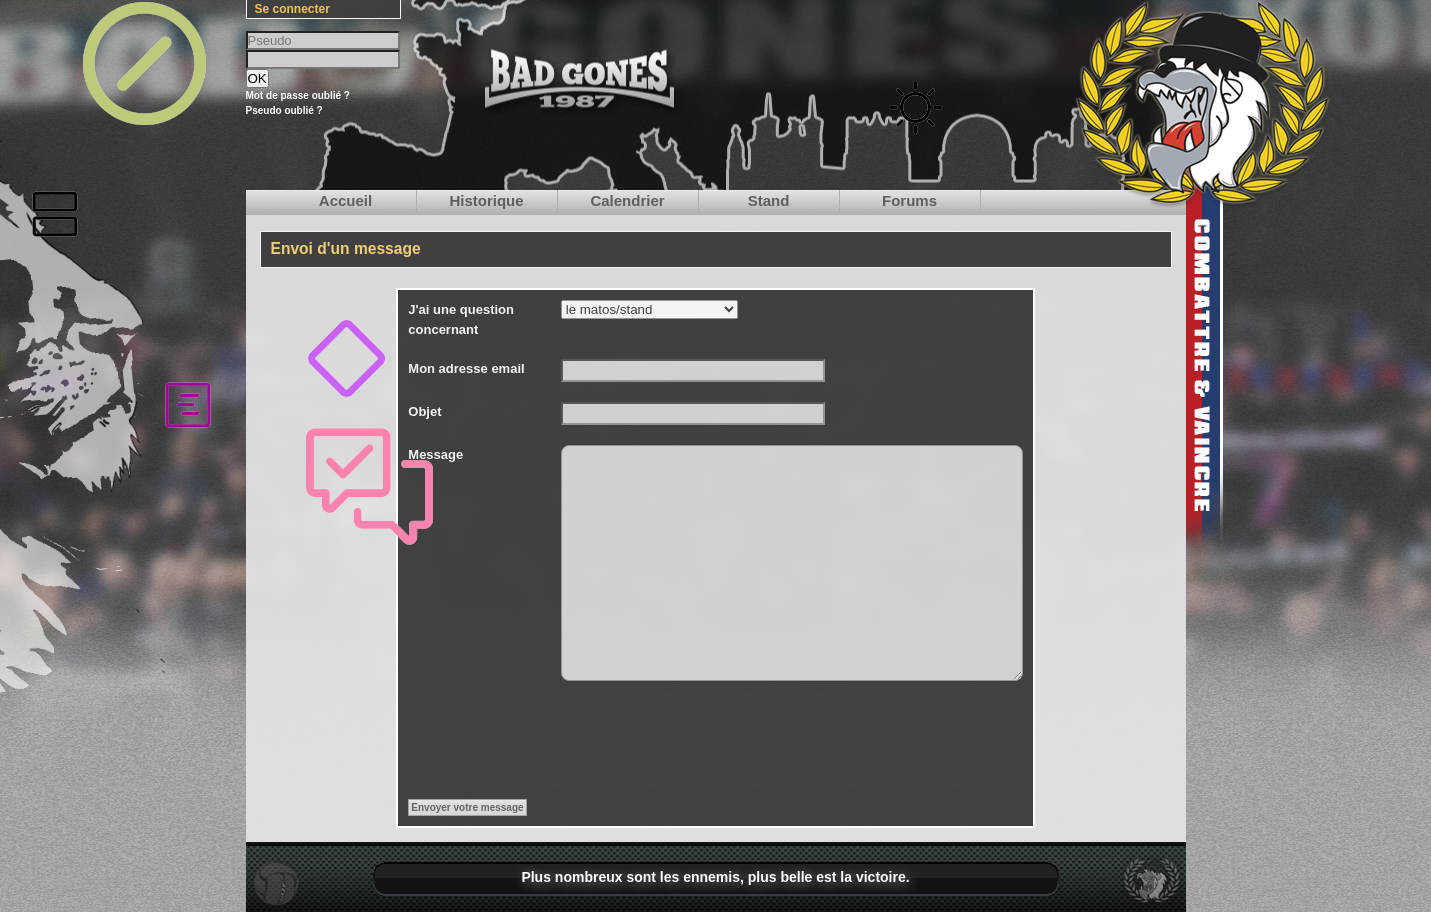 The width and height of the screenshot is (1431, 912). Describe the element at coordinates (369, 486) in the screenshot. I see `indicates a discussion has been closed or resolved` at that location.